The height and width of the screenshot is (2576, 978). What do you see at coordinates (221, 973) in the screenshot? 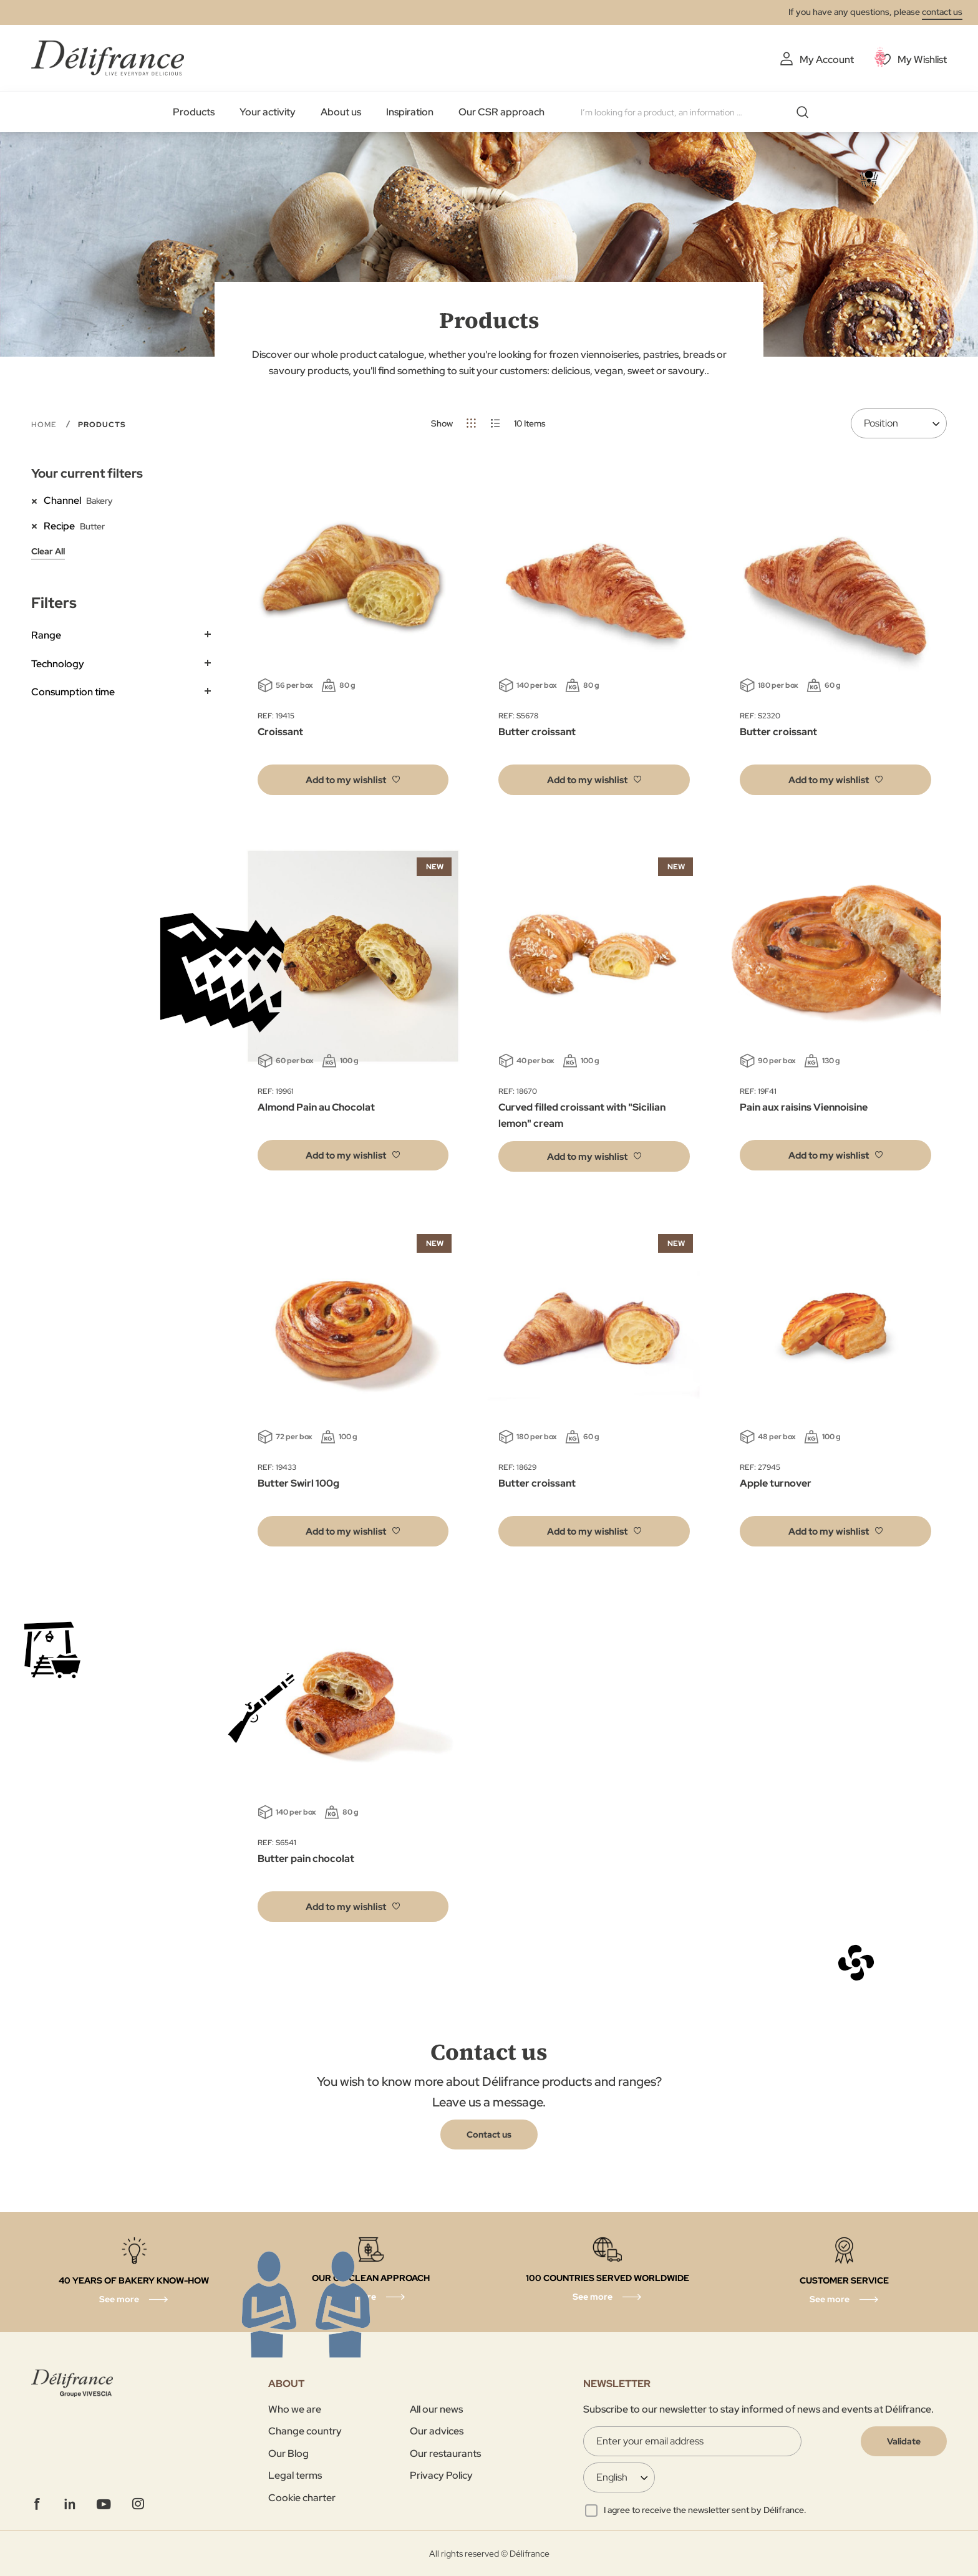
I see `indicates a danger or hazard zone in a game` at bounding box center [221, 973].